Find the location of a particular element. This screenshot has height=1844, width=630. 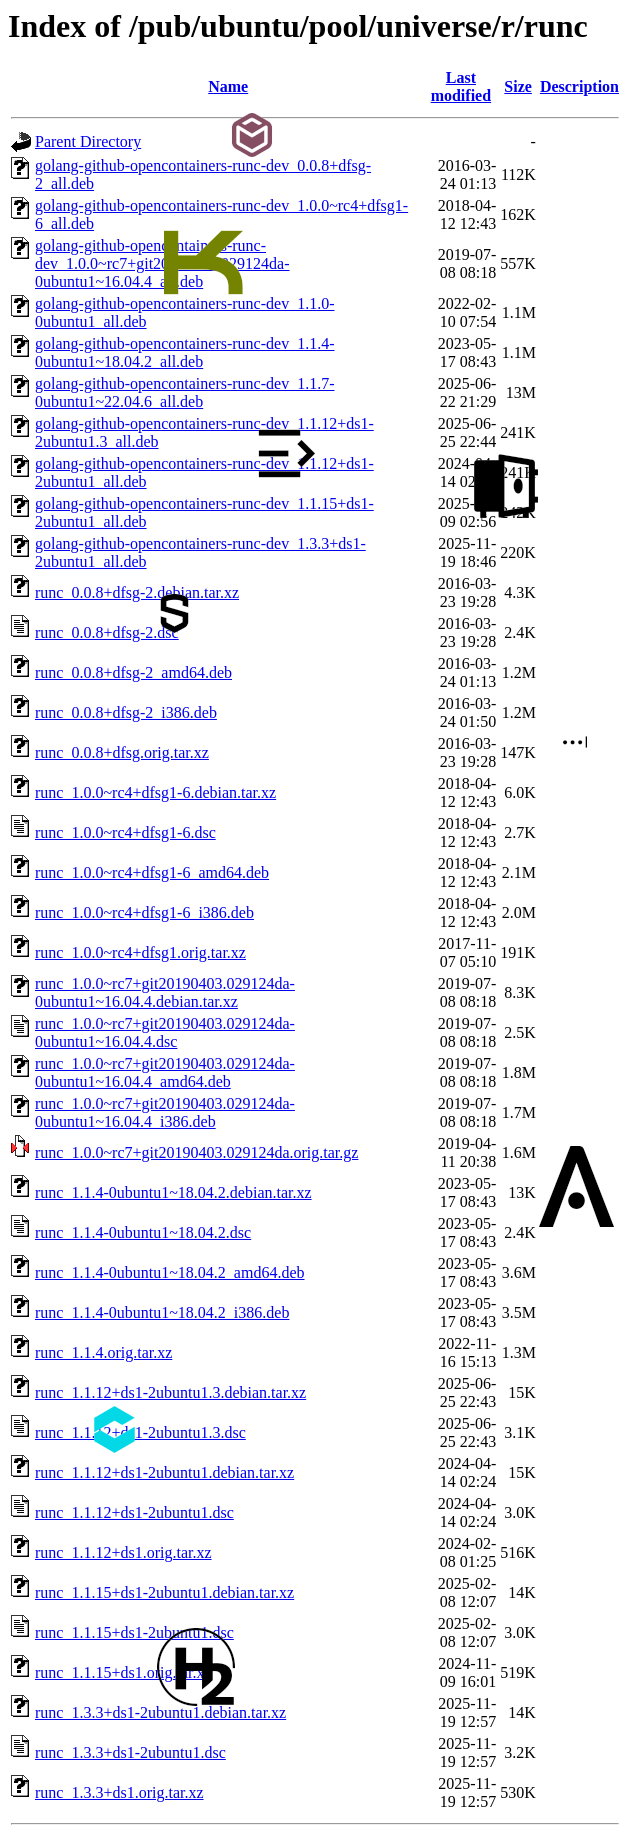

keenetic brand logo is located at coordinates (203, 262).